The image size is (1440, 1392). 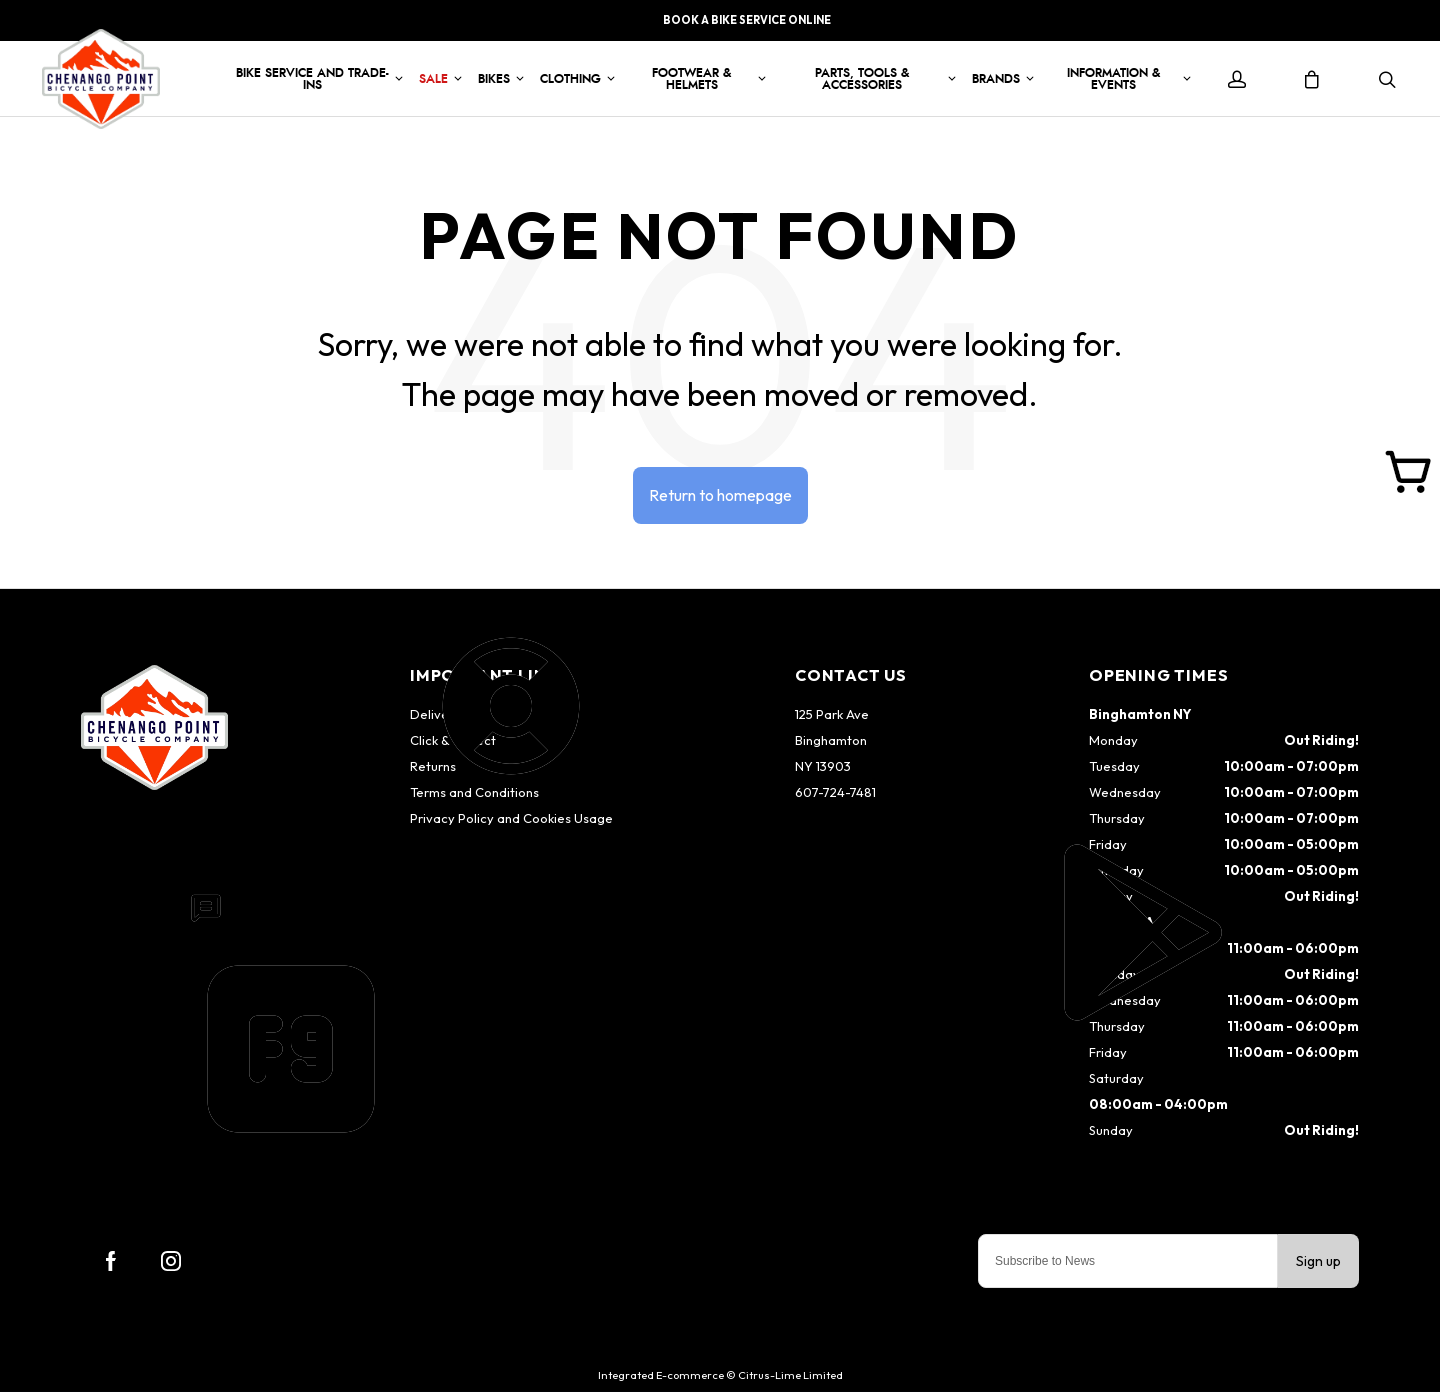 What do you see at coordinates (1127, 932) in the screenshot?
I see `open google play store` at bounding box center [1127, 932].